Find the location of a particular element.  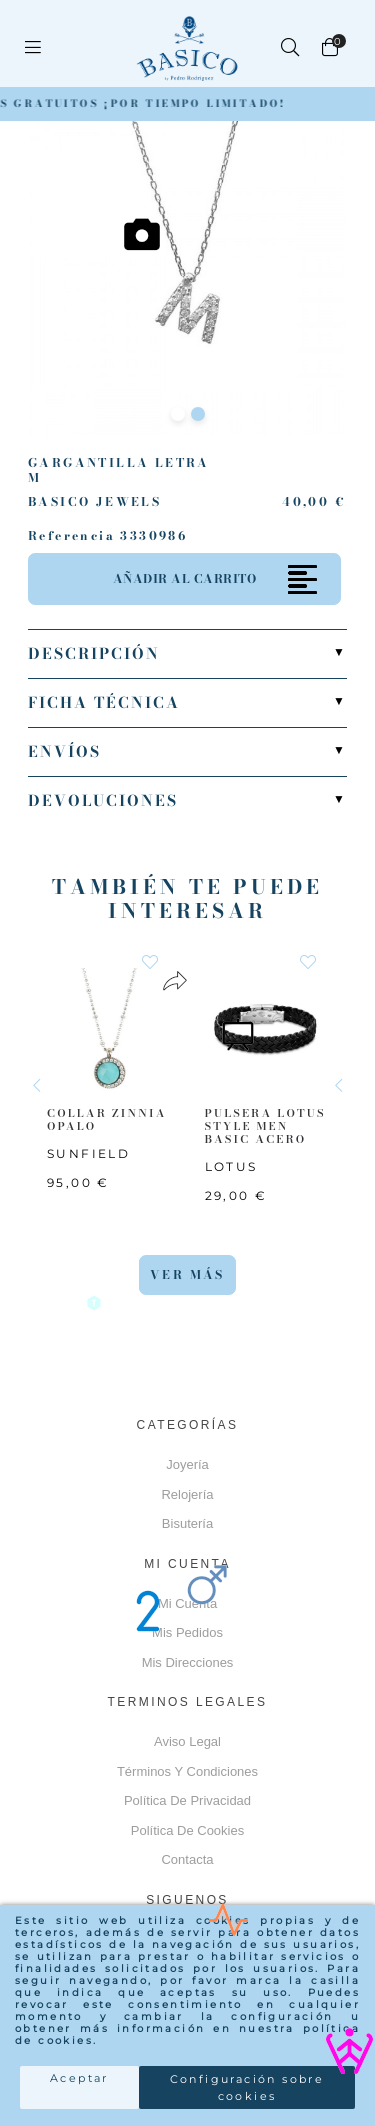

view health or heart rate data is located at coordinates (228, 1920).